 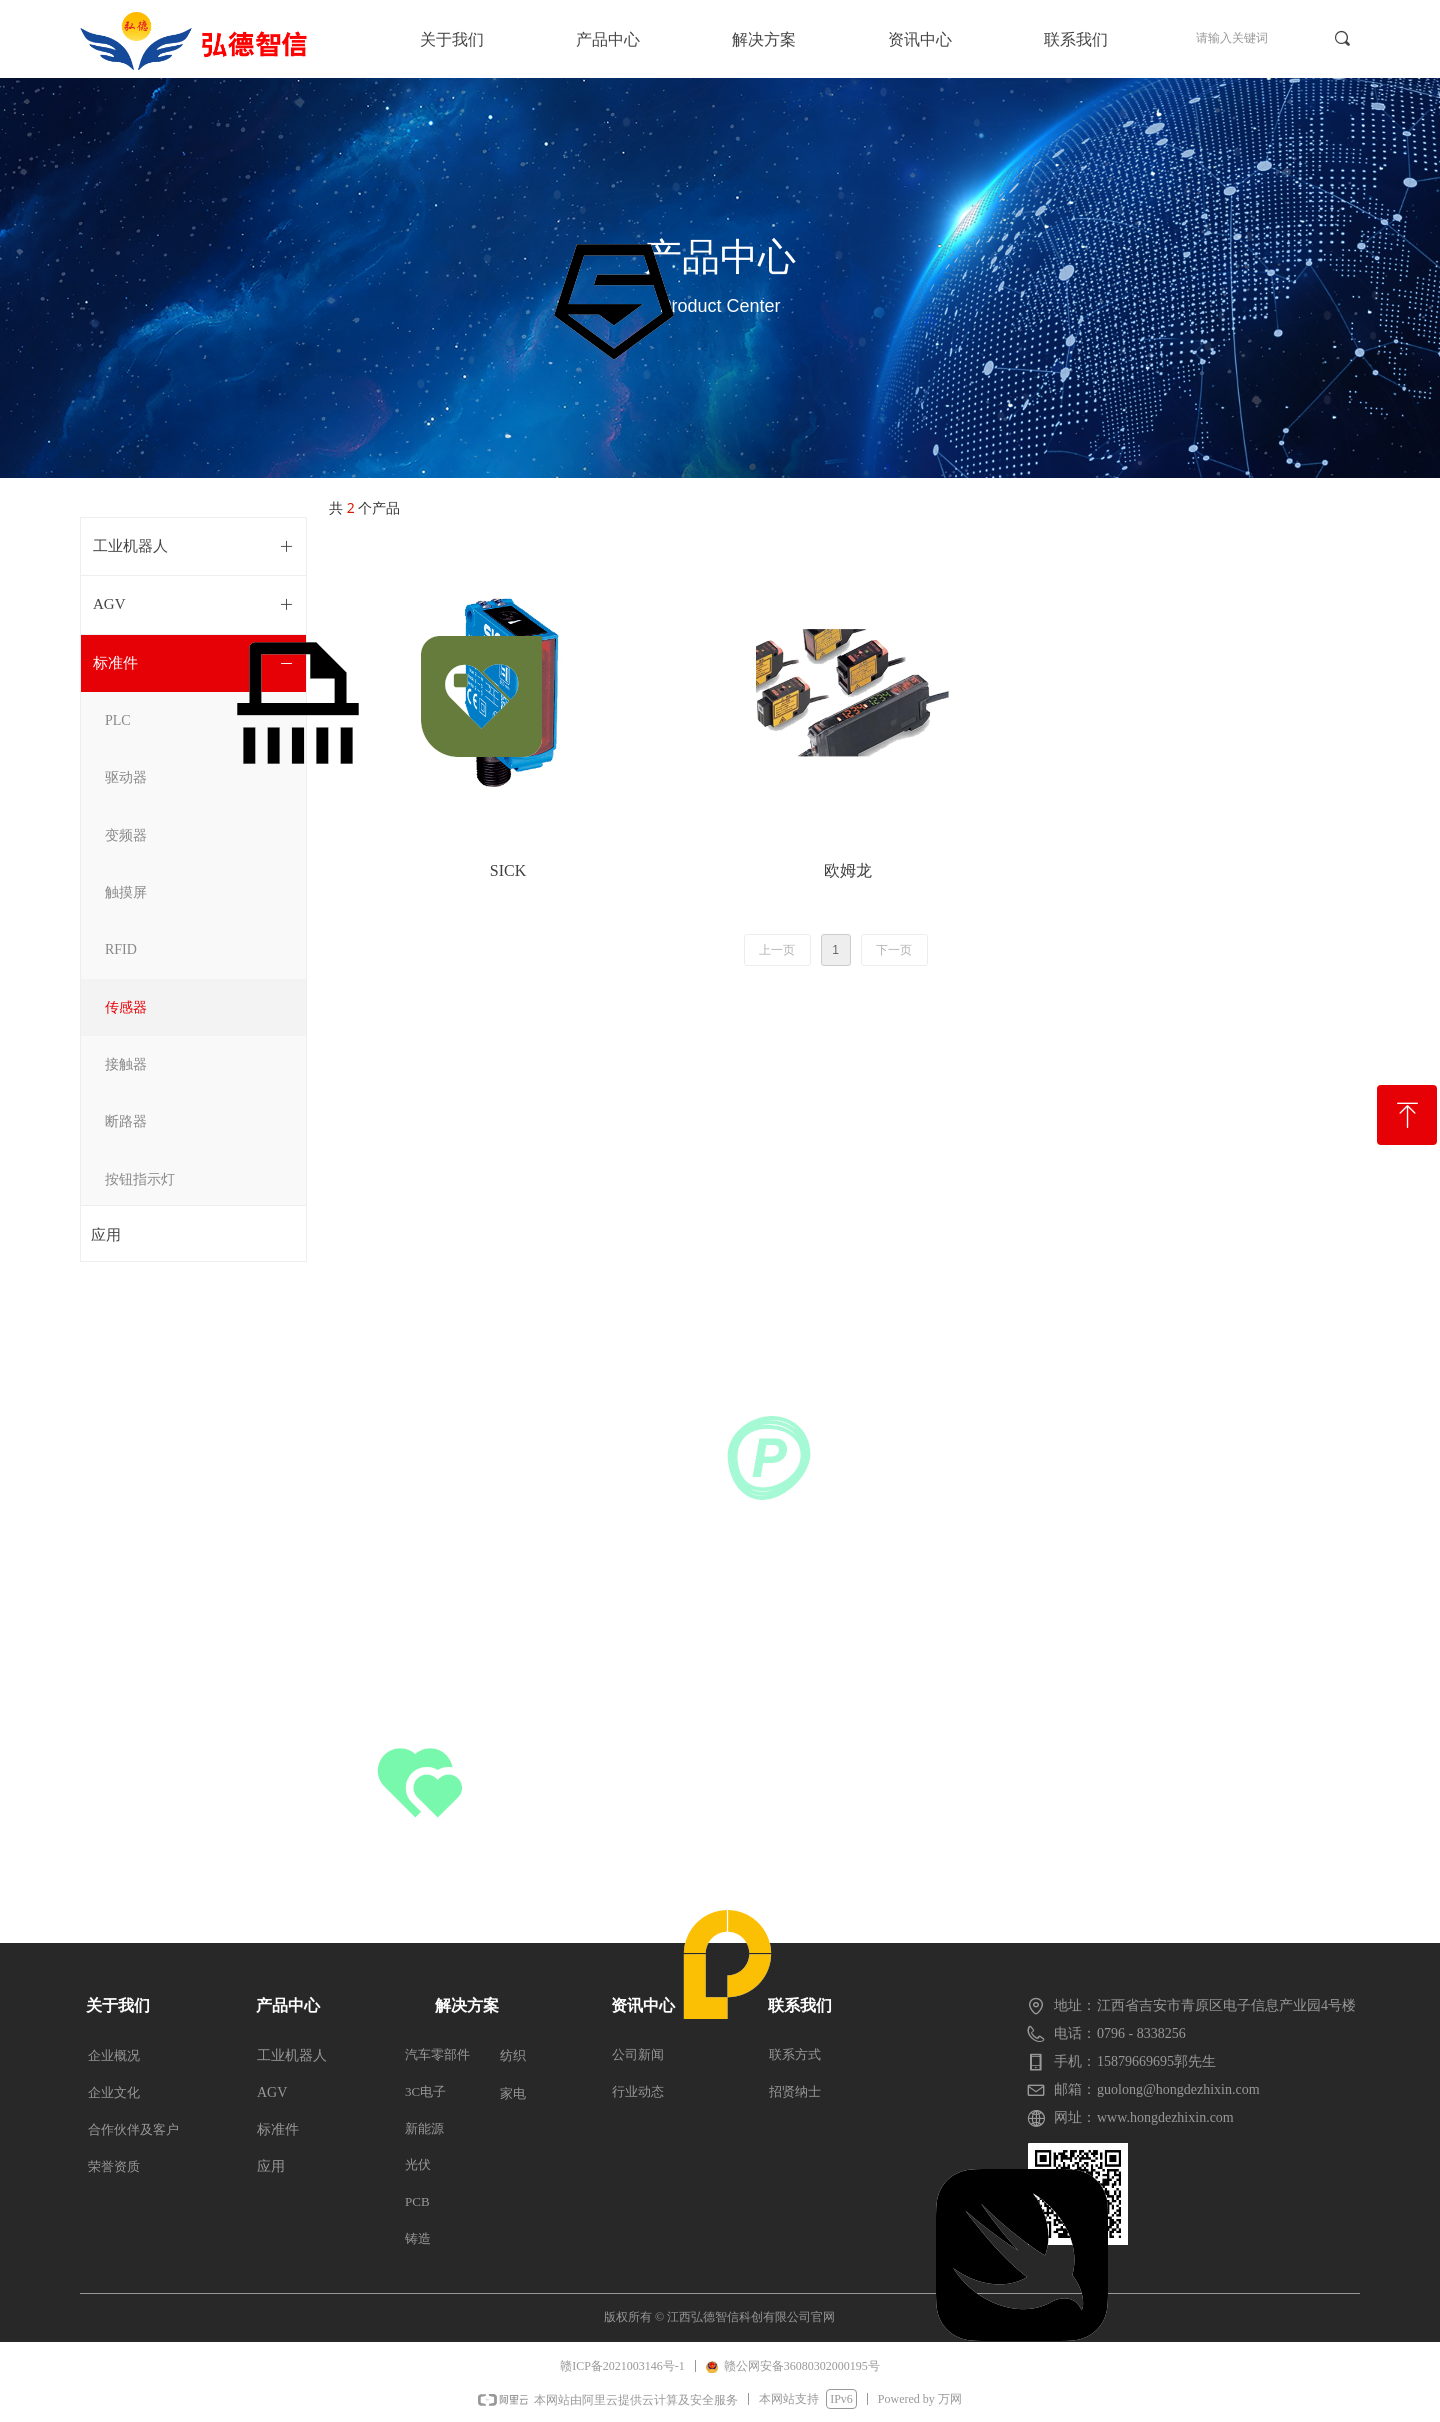 I want to click on visit payhip website or storefront, so click(x=481, y=696).